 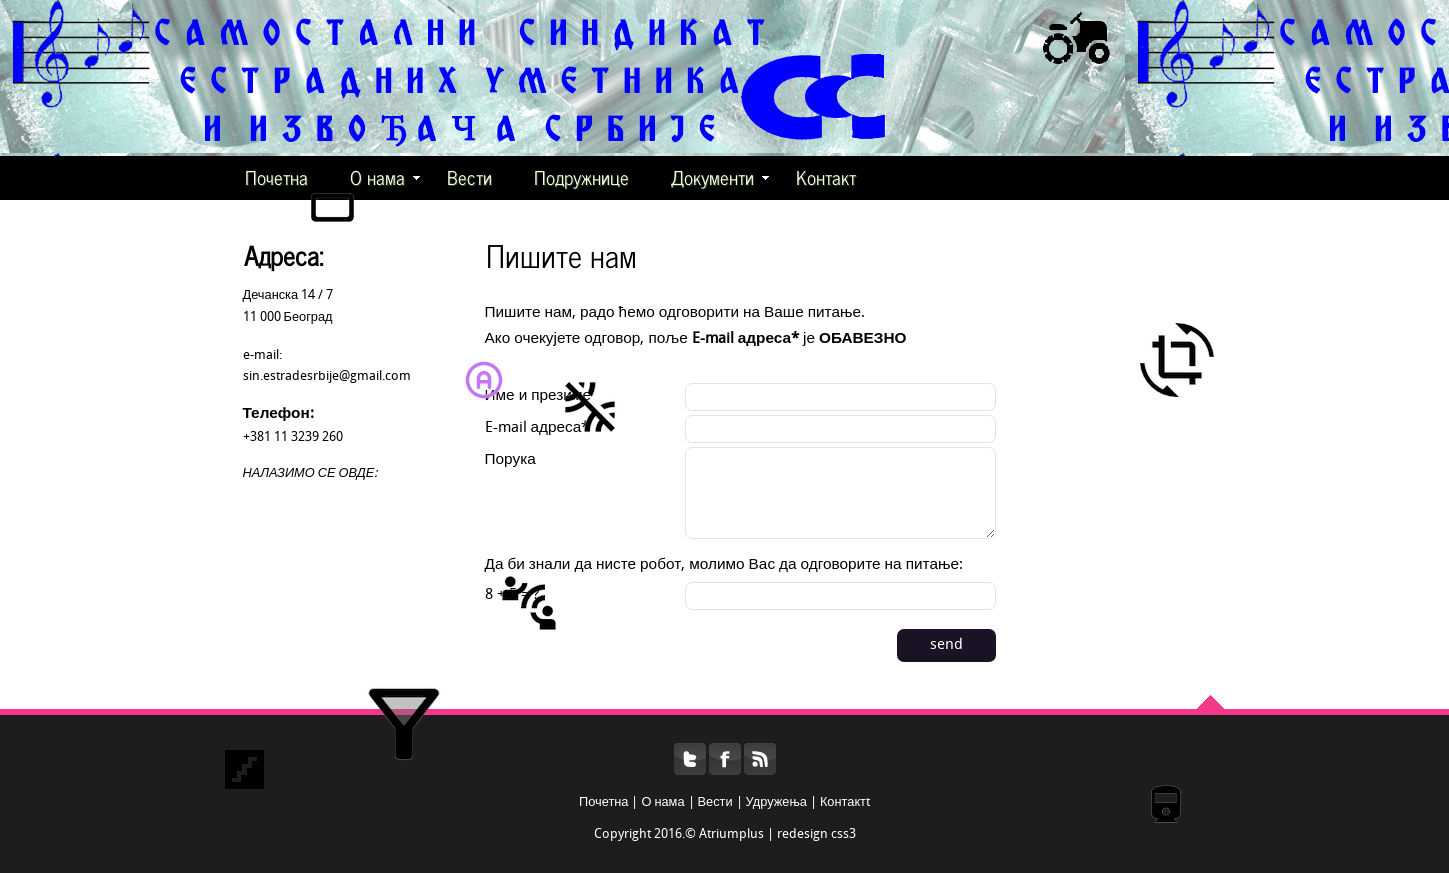 I want to click on rotate and crop an image, so click(x=1177, y=360).